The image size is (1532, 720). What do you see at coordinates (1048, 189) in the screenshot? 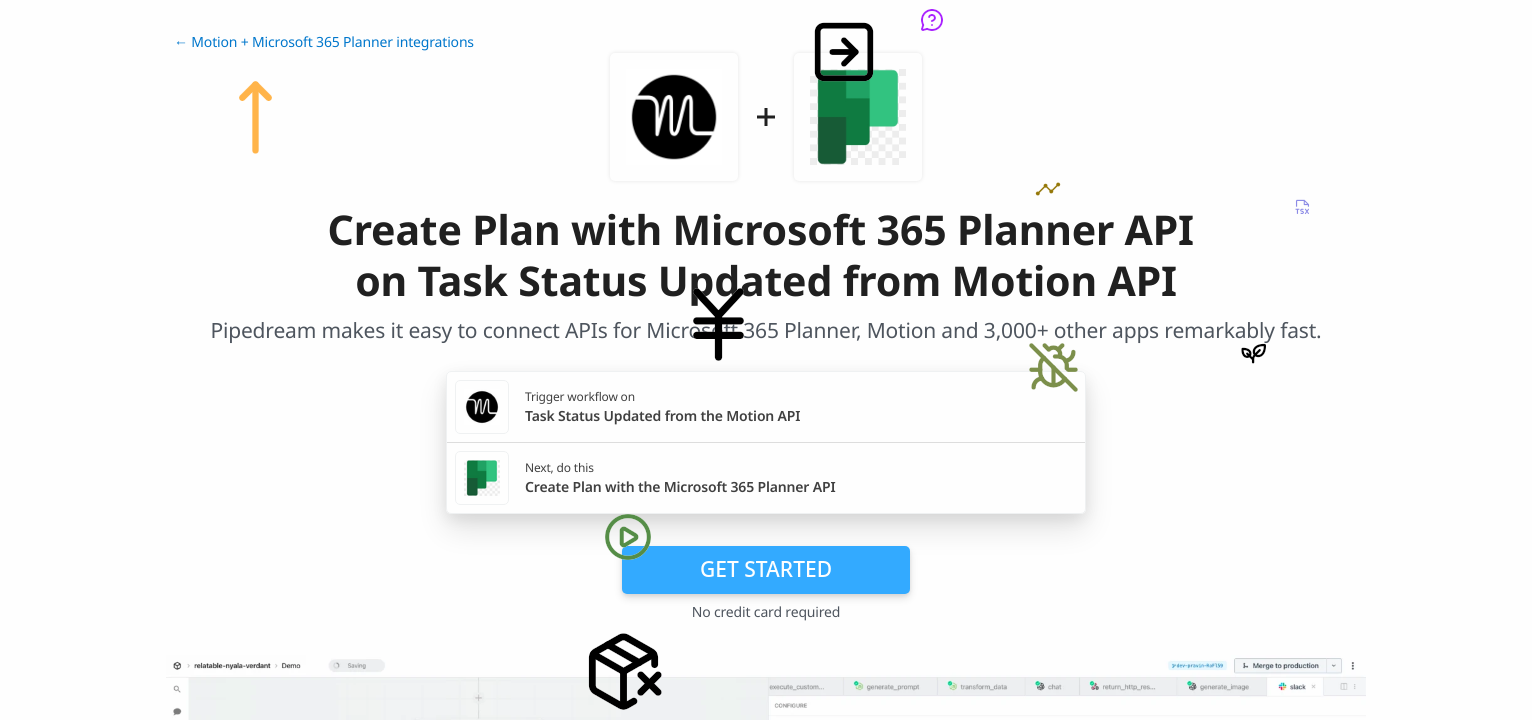
I see `view analytics and statistics` at bounding box center [1048, 189].